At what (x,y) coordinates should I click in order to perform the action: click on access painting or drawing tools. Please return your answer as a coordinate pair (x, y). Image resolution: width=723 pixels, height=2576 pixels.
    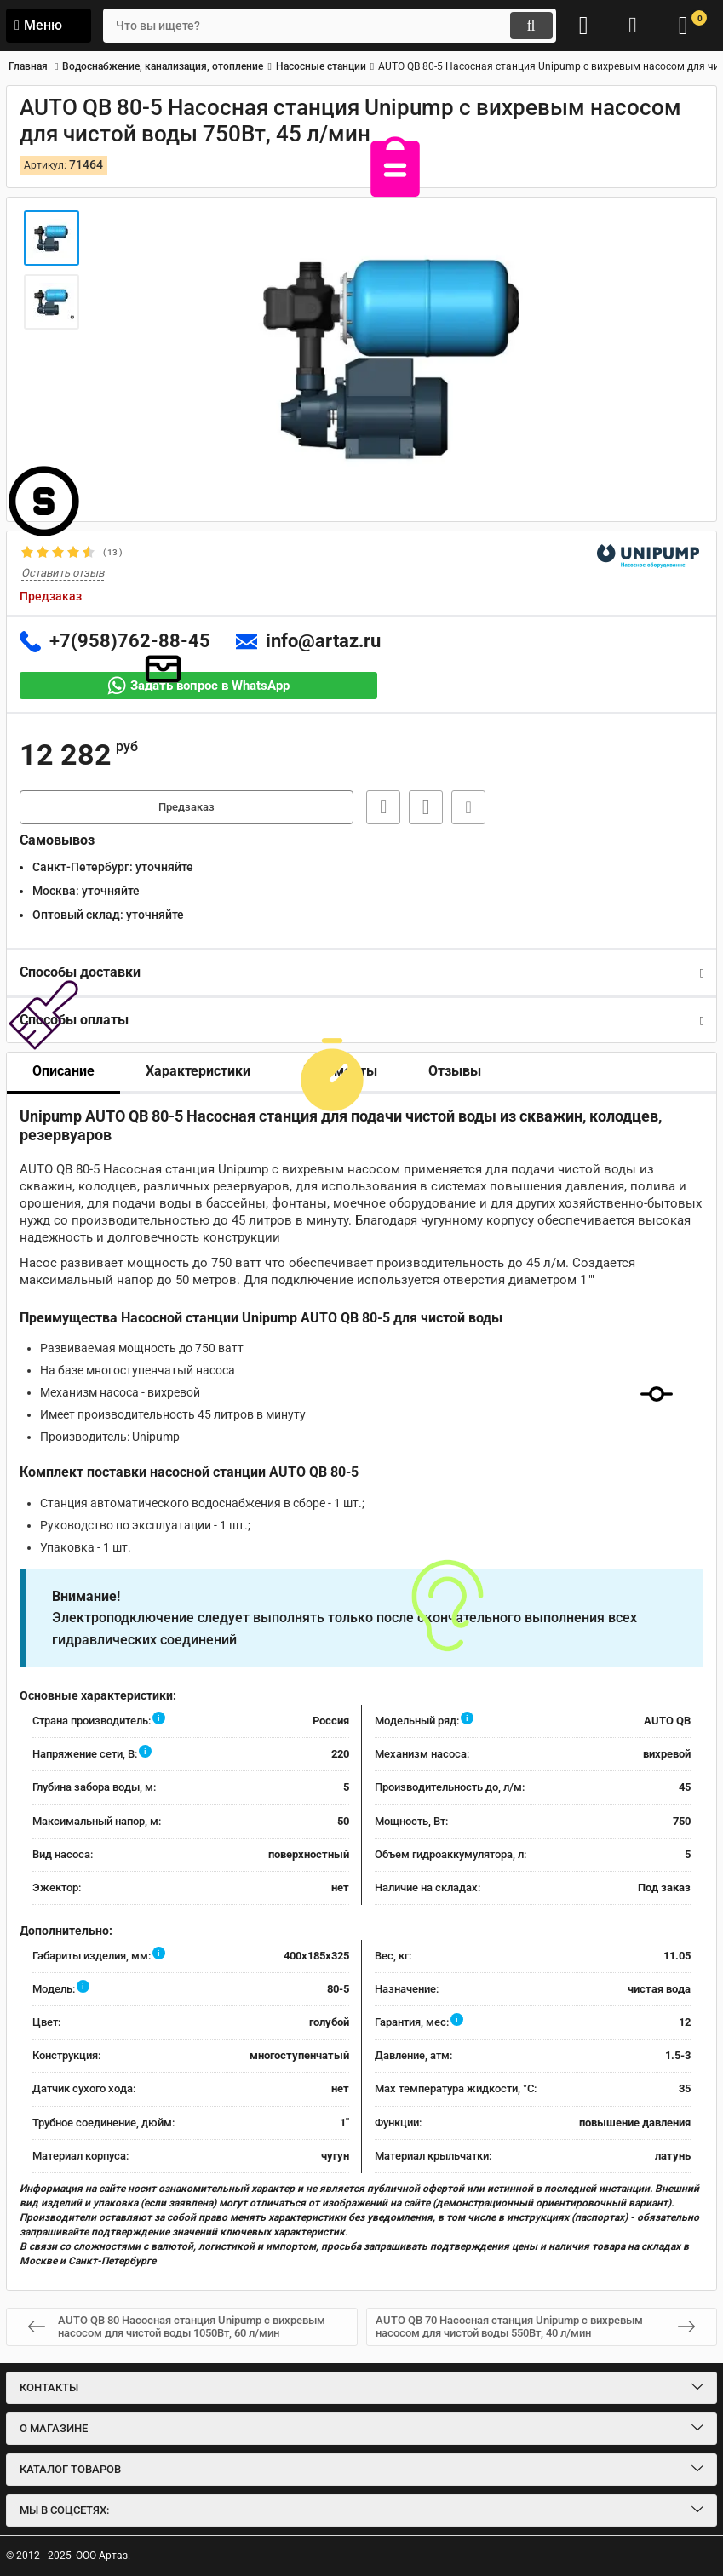
    Looking at the image, I should click on (44, 1013).